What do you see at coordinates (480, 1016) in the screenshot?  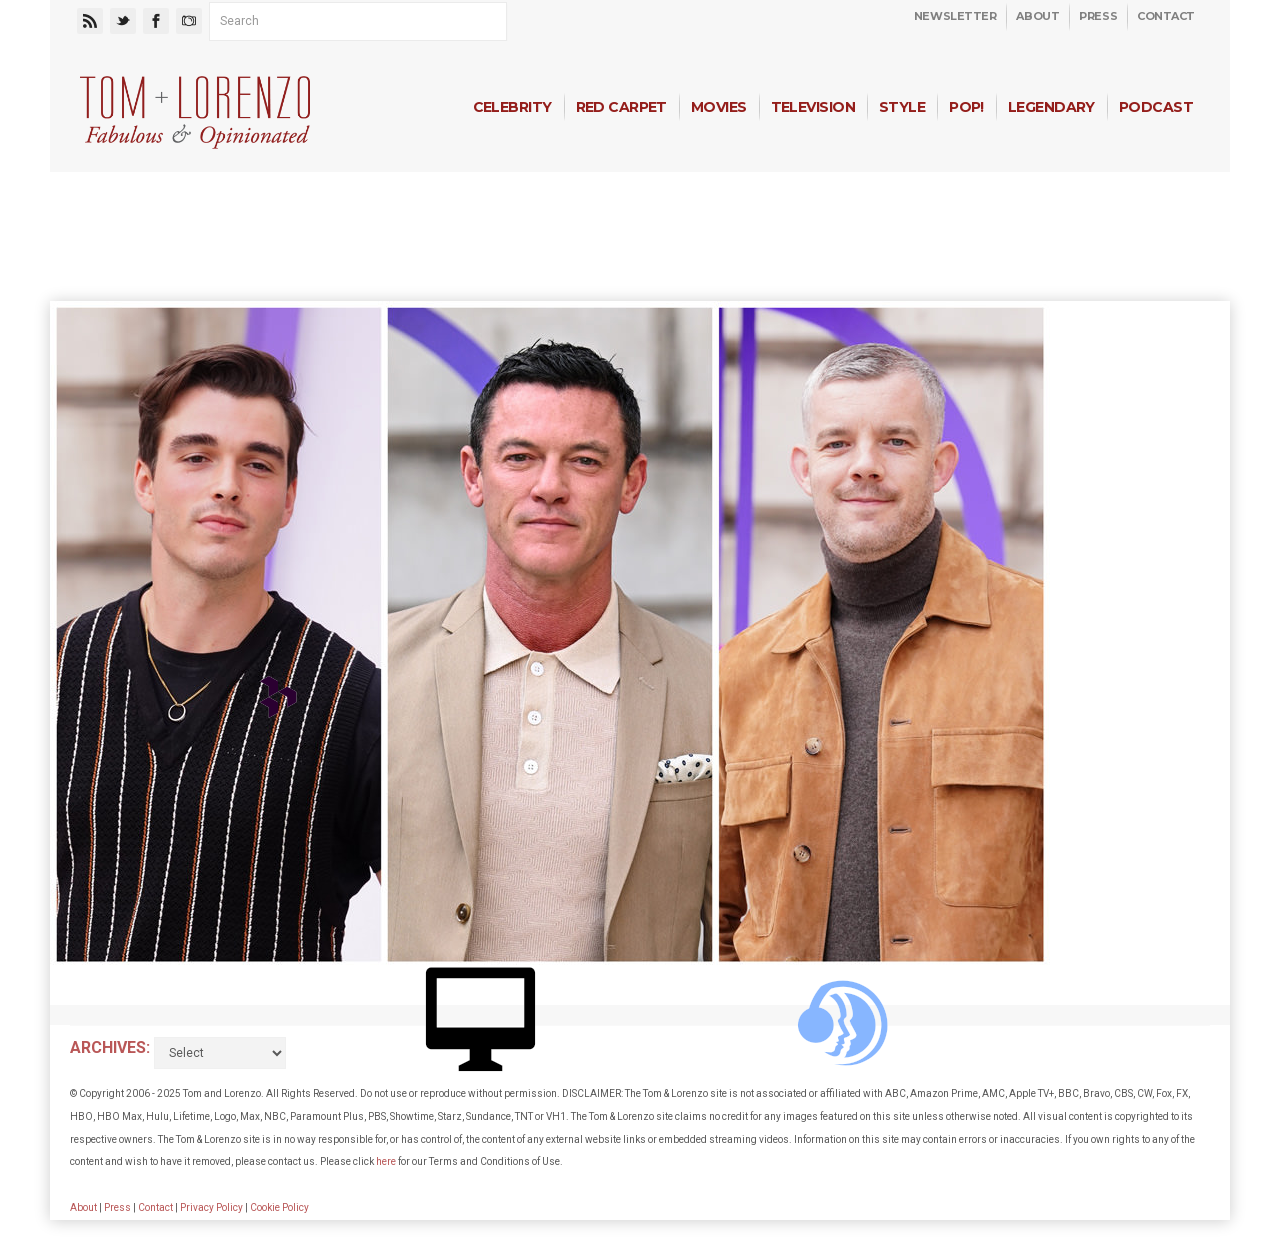 I see `mac desktop or imac device` at bounding box center [480, 1016].